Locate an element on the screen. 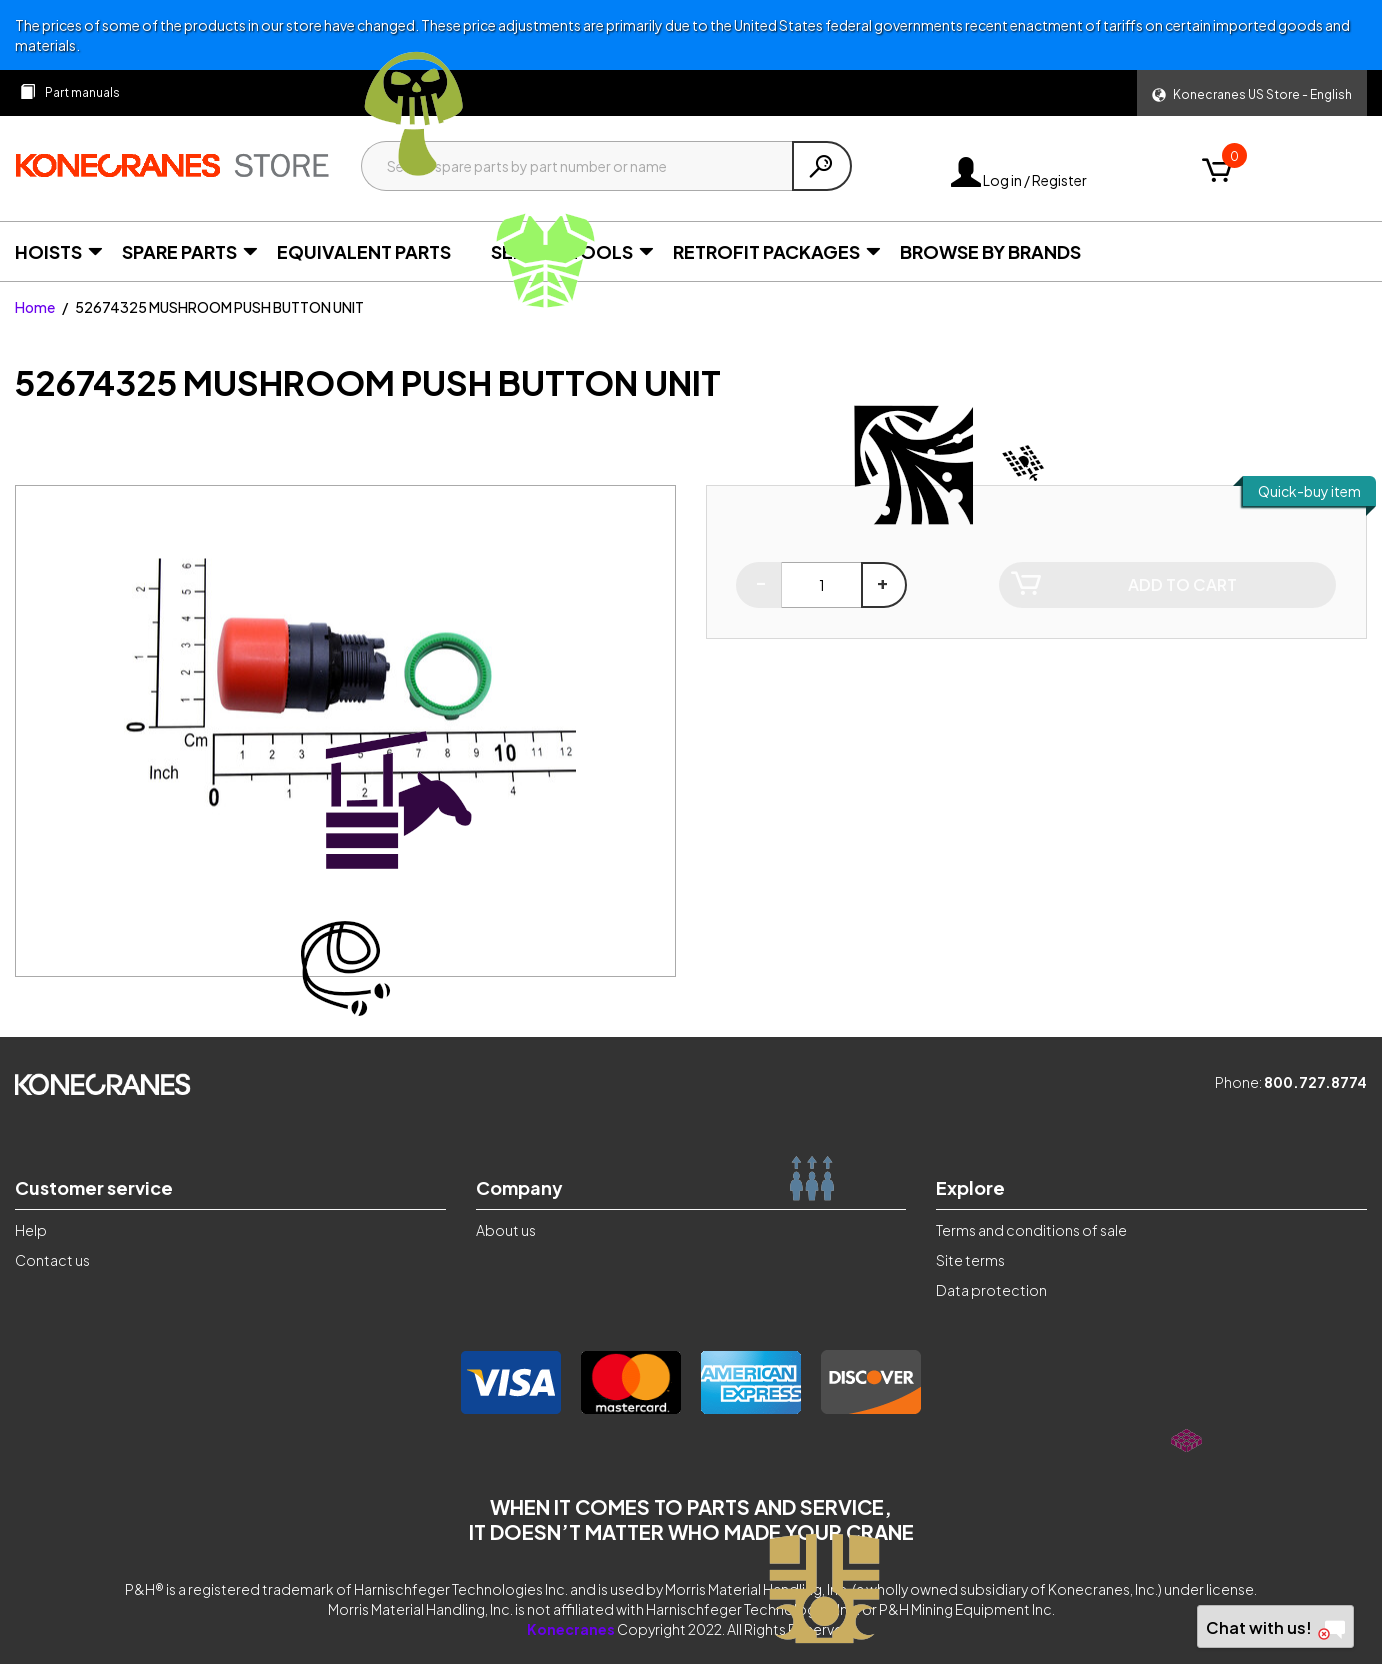  deadly or poisonous mushroom indicator is located at coordinates (413, 114).